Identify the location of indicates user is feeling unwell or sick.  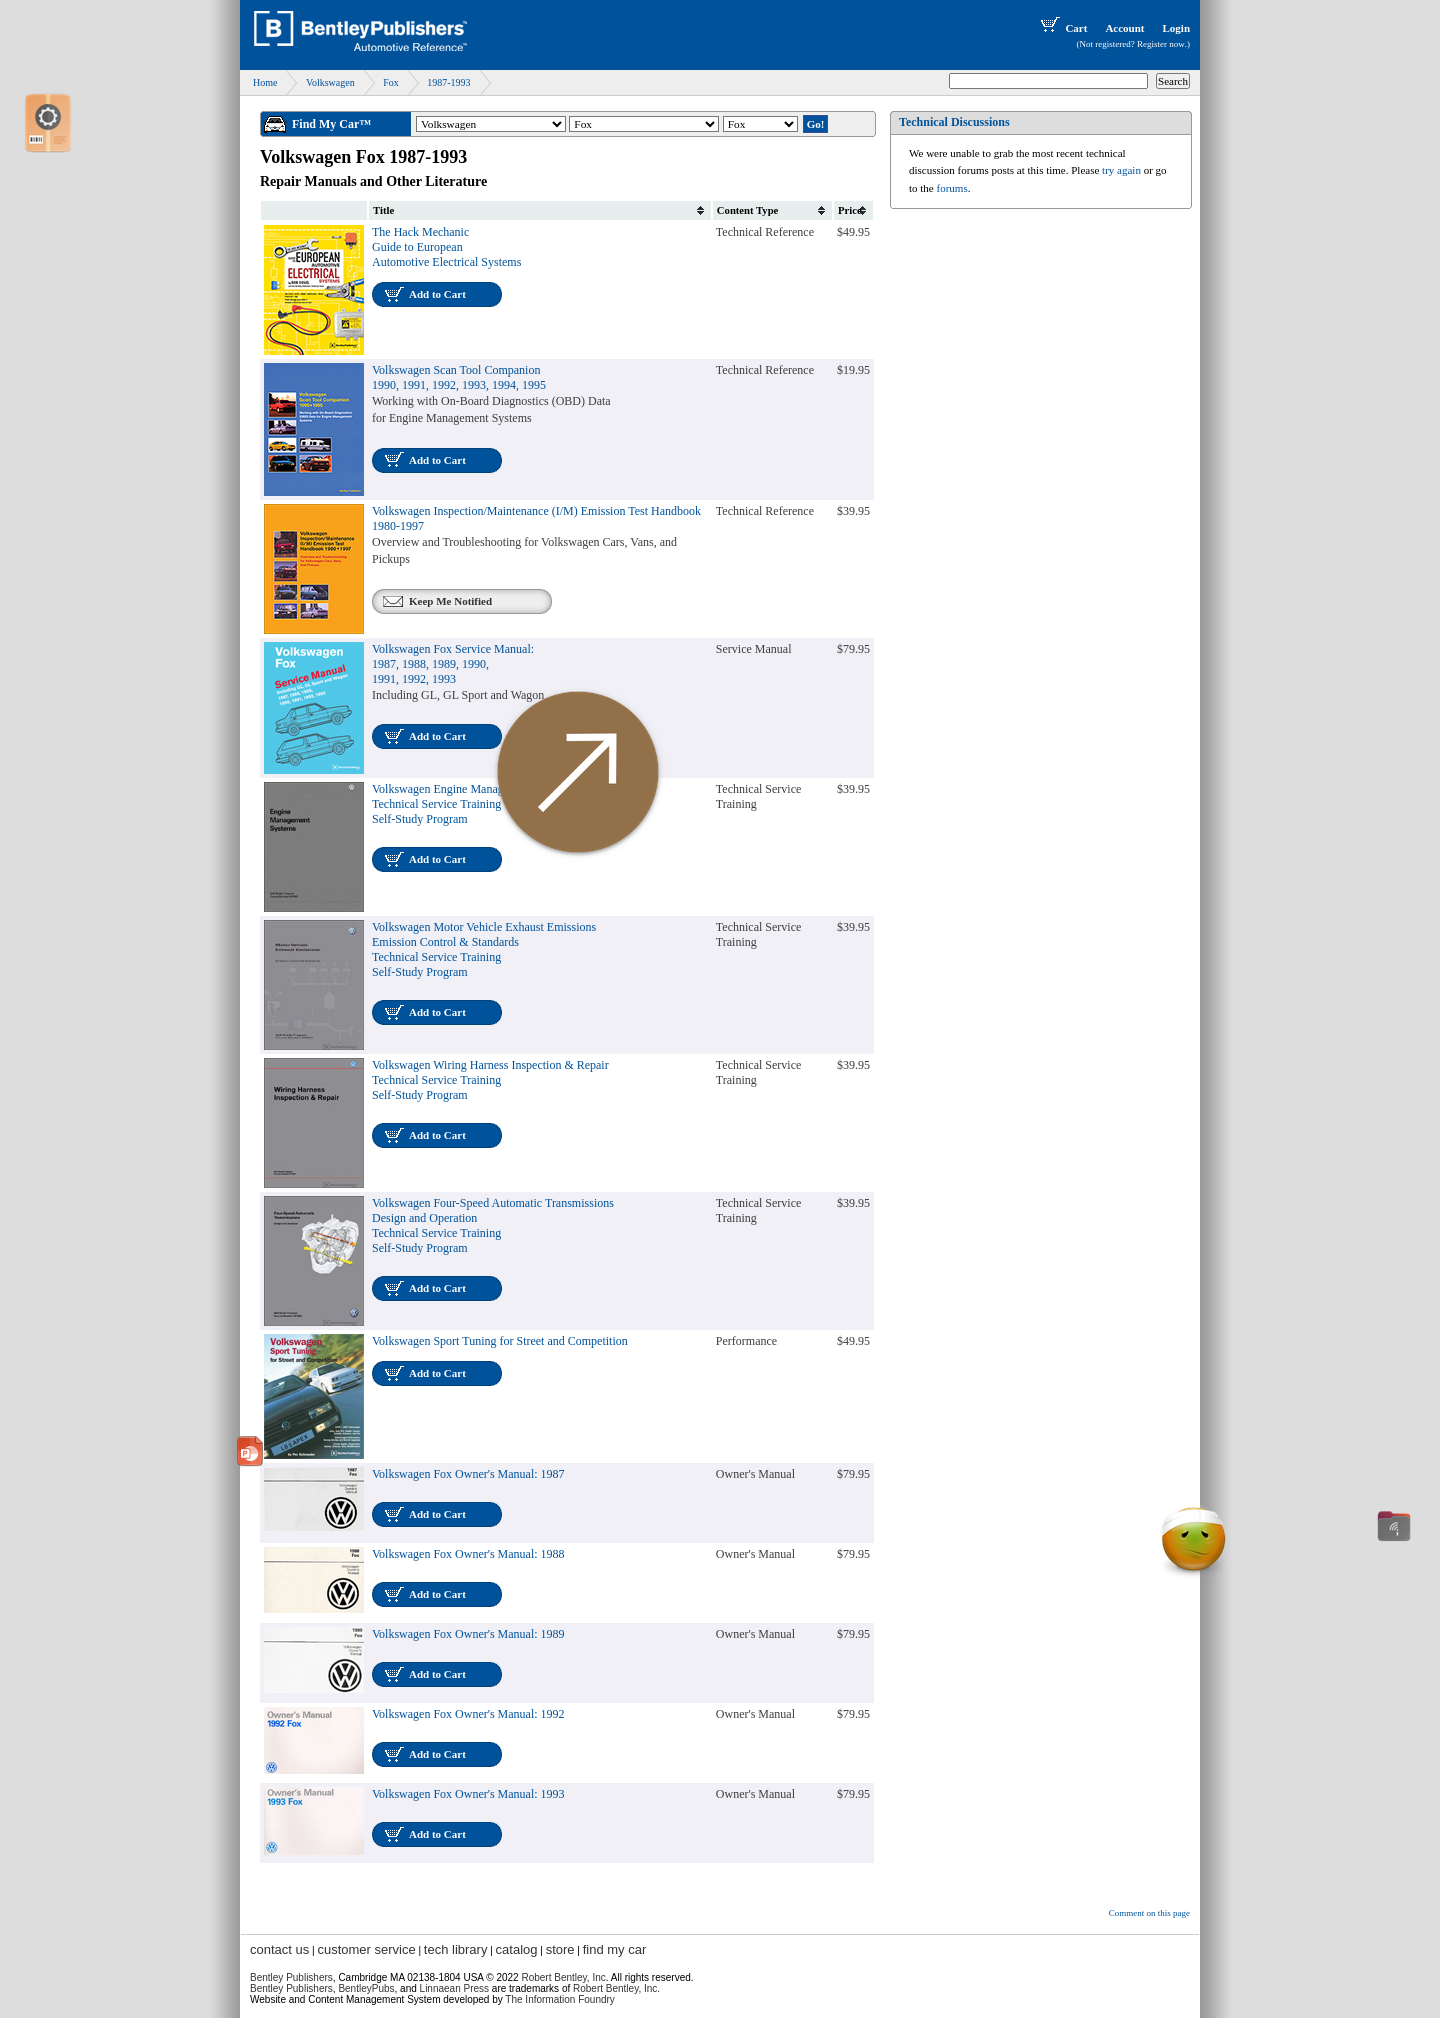
(1194, 1542).